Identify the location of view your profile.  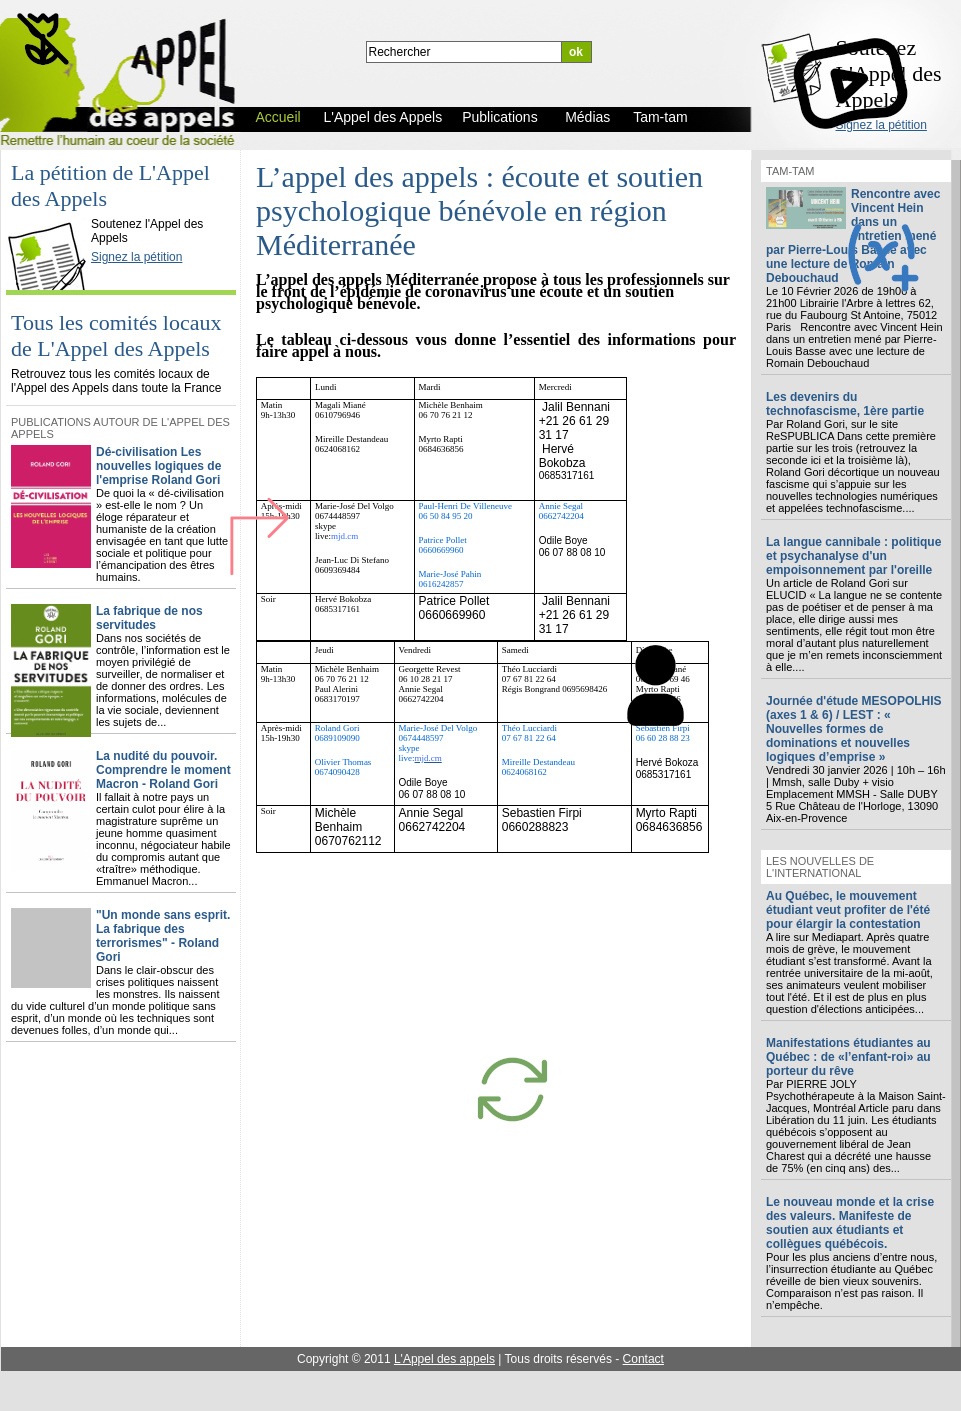
(655, 685).